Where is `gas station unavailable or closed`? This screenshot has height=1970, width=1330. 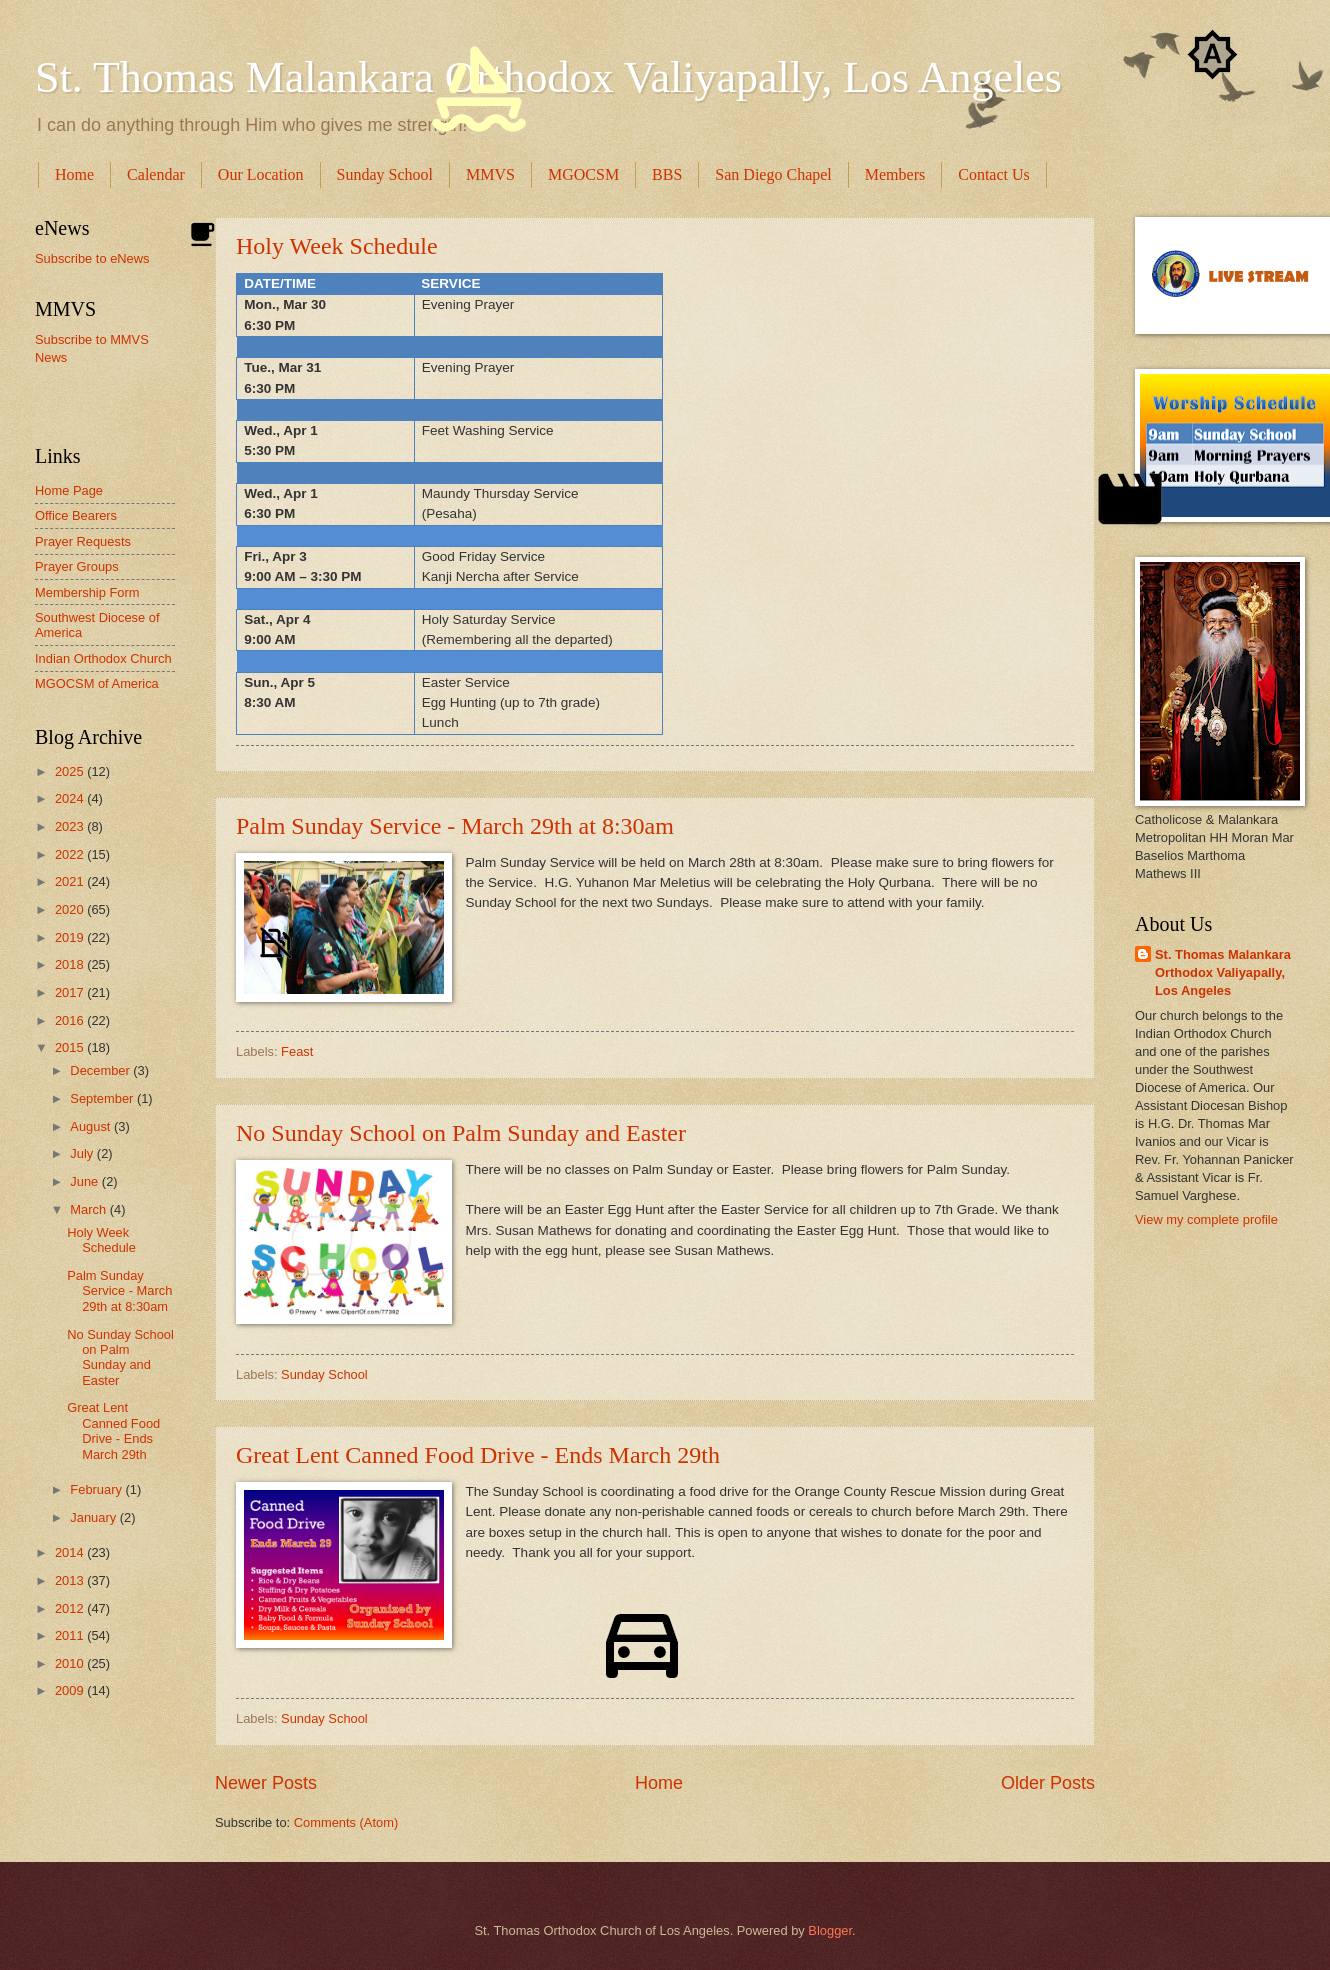
gas station unavailable or closed is located at coordinates (276, 943).